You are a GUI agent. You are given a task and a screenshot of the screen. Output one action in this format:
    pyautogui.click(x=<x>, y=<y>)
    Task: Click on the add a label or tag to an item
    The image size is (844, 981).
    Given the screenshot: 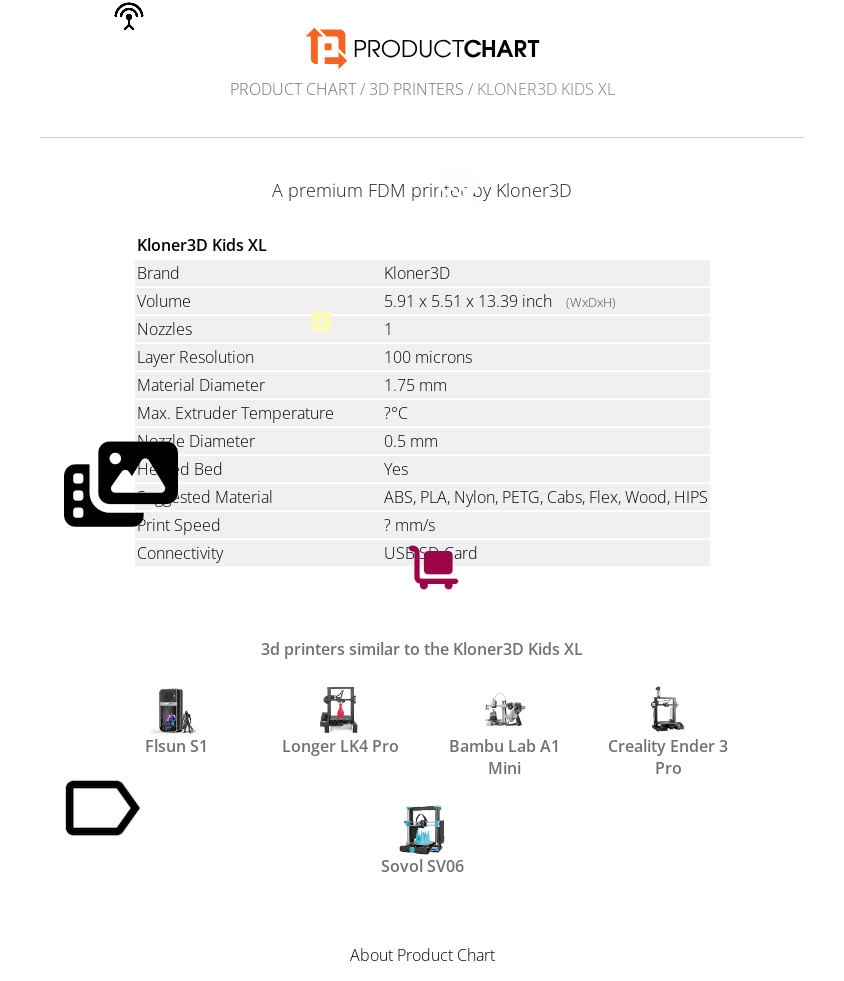 What is the action you would take?
    pyautogui.click(x=101, y=808)
    